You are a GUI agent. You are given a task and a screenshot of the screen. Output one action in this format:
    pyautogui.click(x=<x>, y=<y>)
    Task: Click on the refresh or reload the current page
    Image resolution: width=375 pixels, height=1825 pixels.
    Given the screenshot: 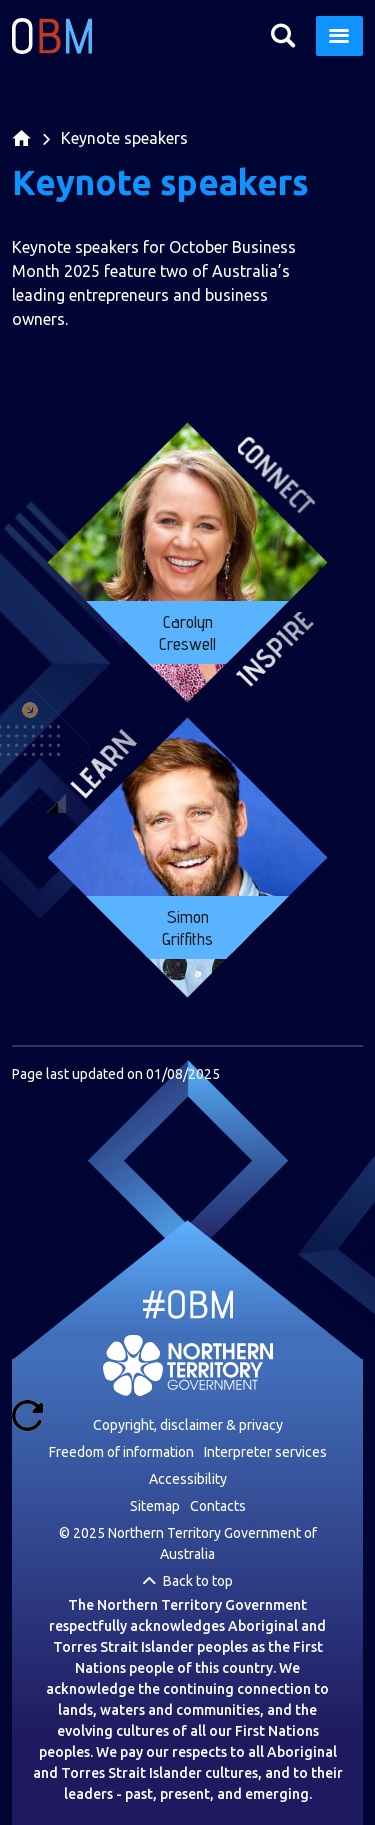 What is the action you would take?
    pyautogui.click(x=27, y=1415)
    